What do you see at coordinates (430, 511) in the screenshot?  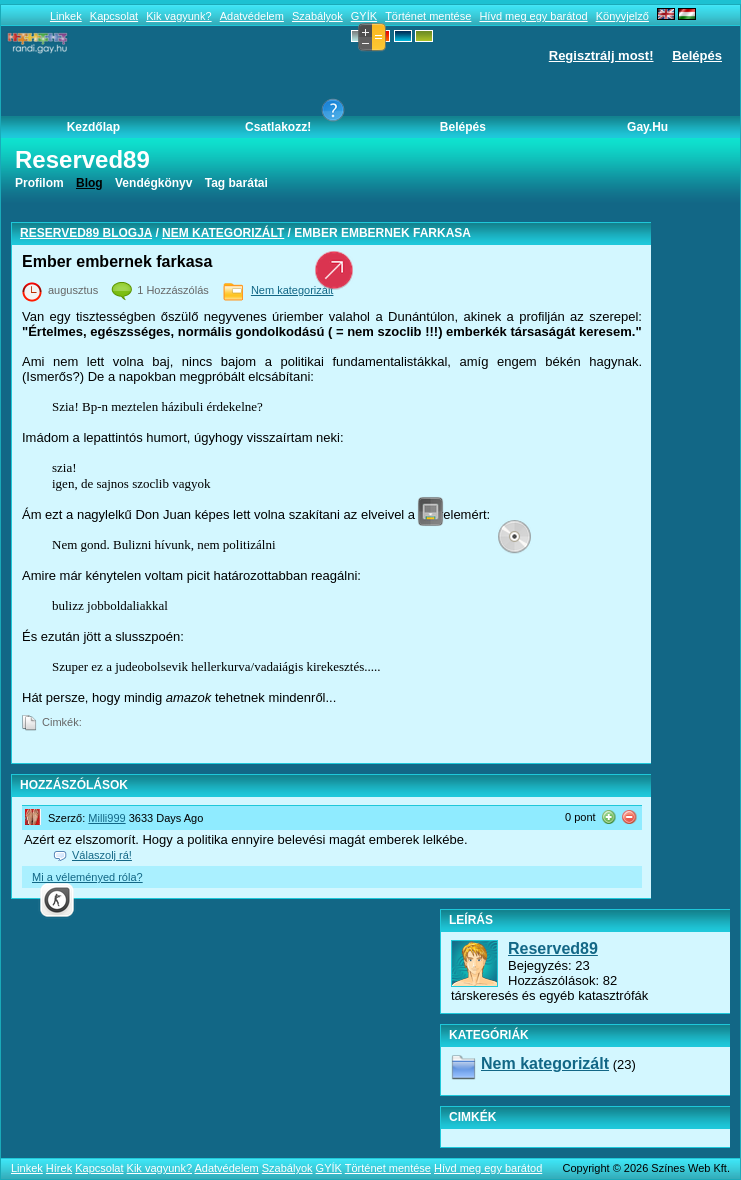 I see `sega master system ROM file` at bounding box center [430, 511].